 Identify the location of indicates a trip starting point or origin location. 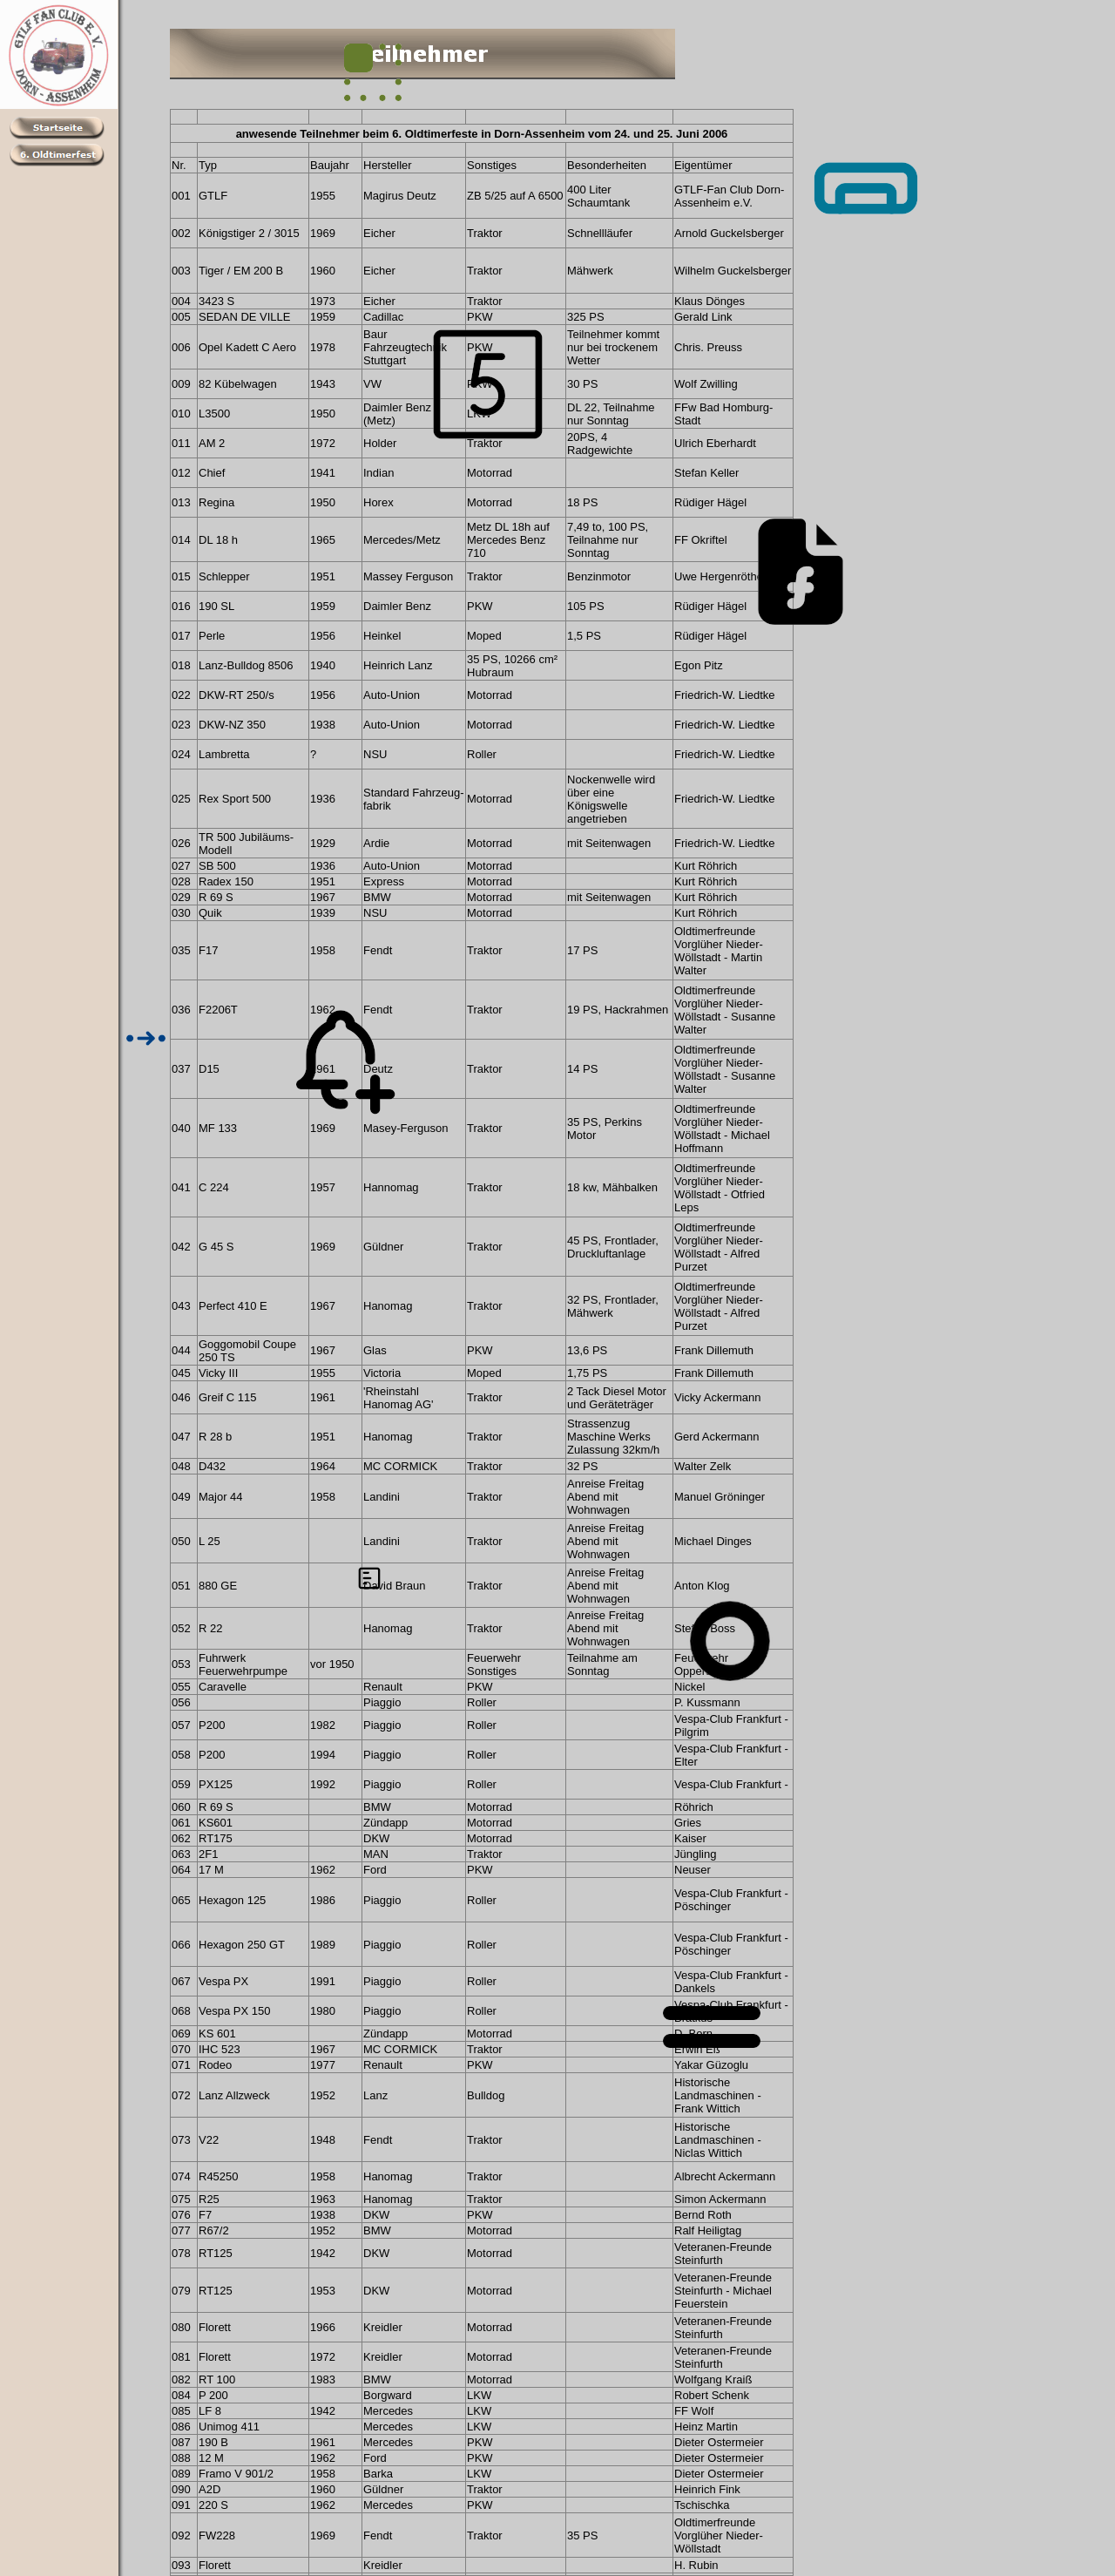
(730, 1641).